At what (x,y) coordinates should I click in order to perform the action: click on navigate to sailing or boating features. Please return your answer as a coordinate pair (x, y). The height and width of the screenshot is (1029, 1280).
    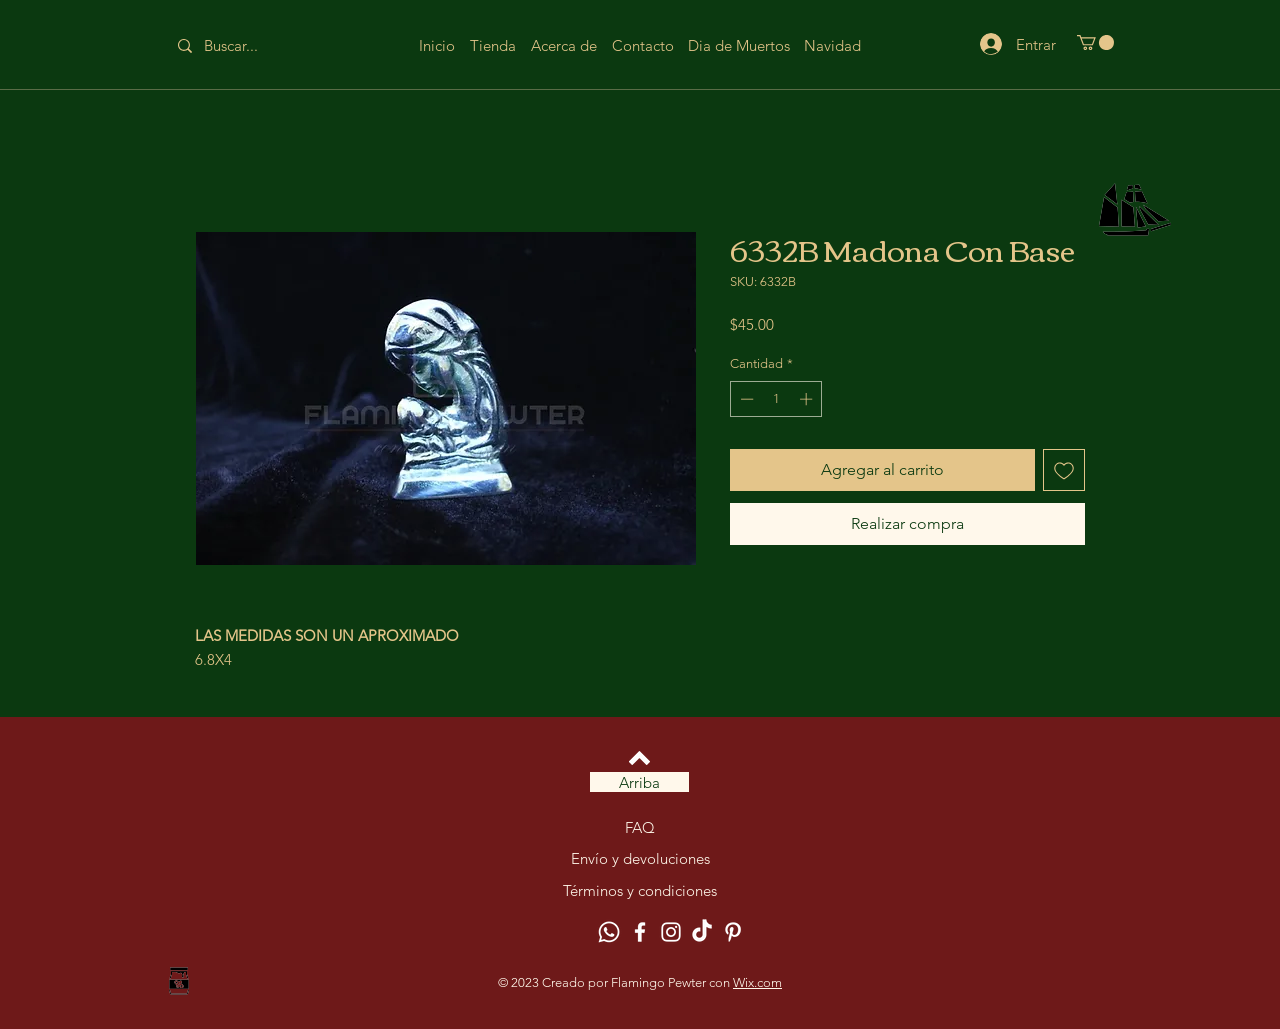
    Looking at the image, I should click on (1134, 209).